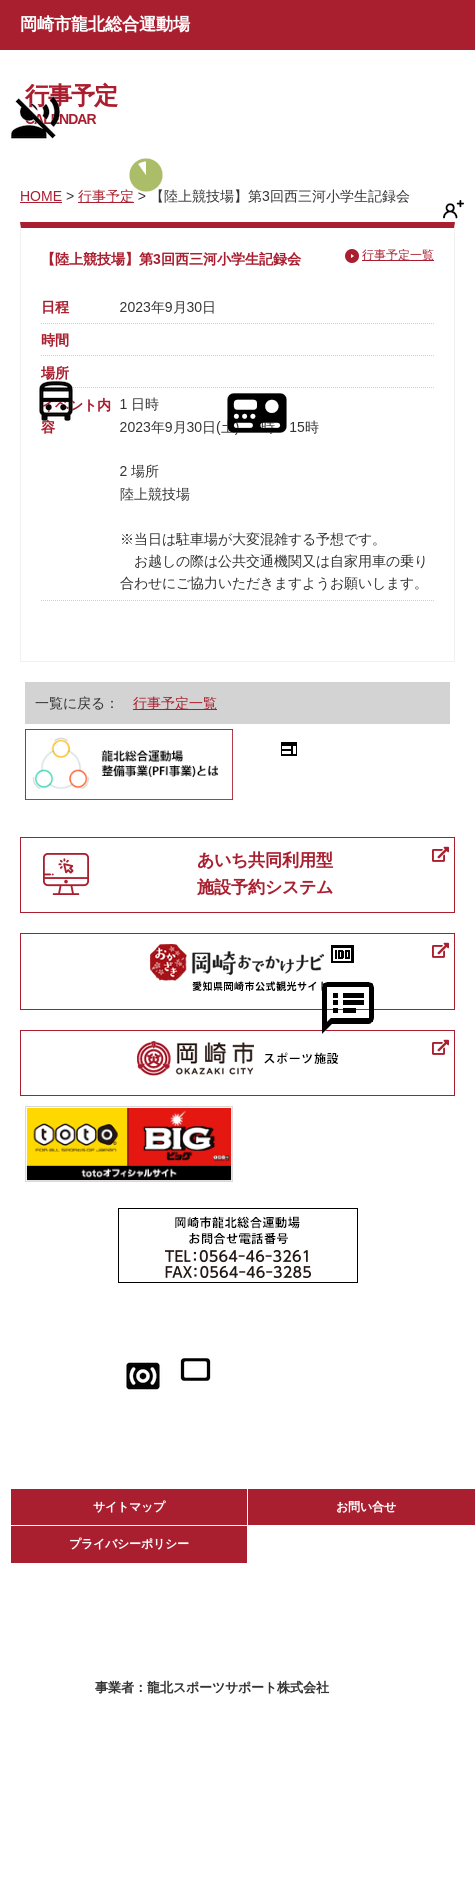 This screenshot has width=475, height=1889. I want to click on crop image to landscape orientation, so click(195, 1369).